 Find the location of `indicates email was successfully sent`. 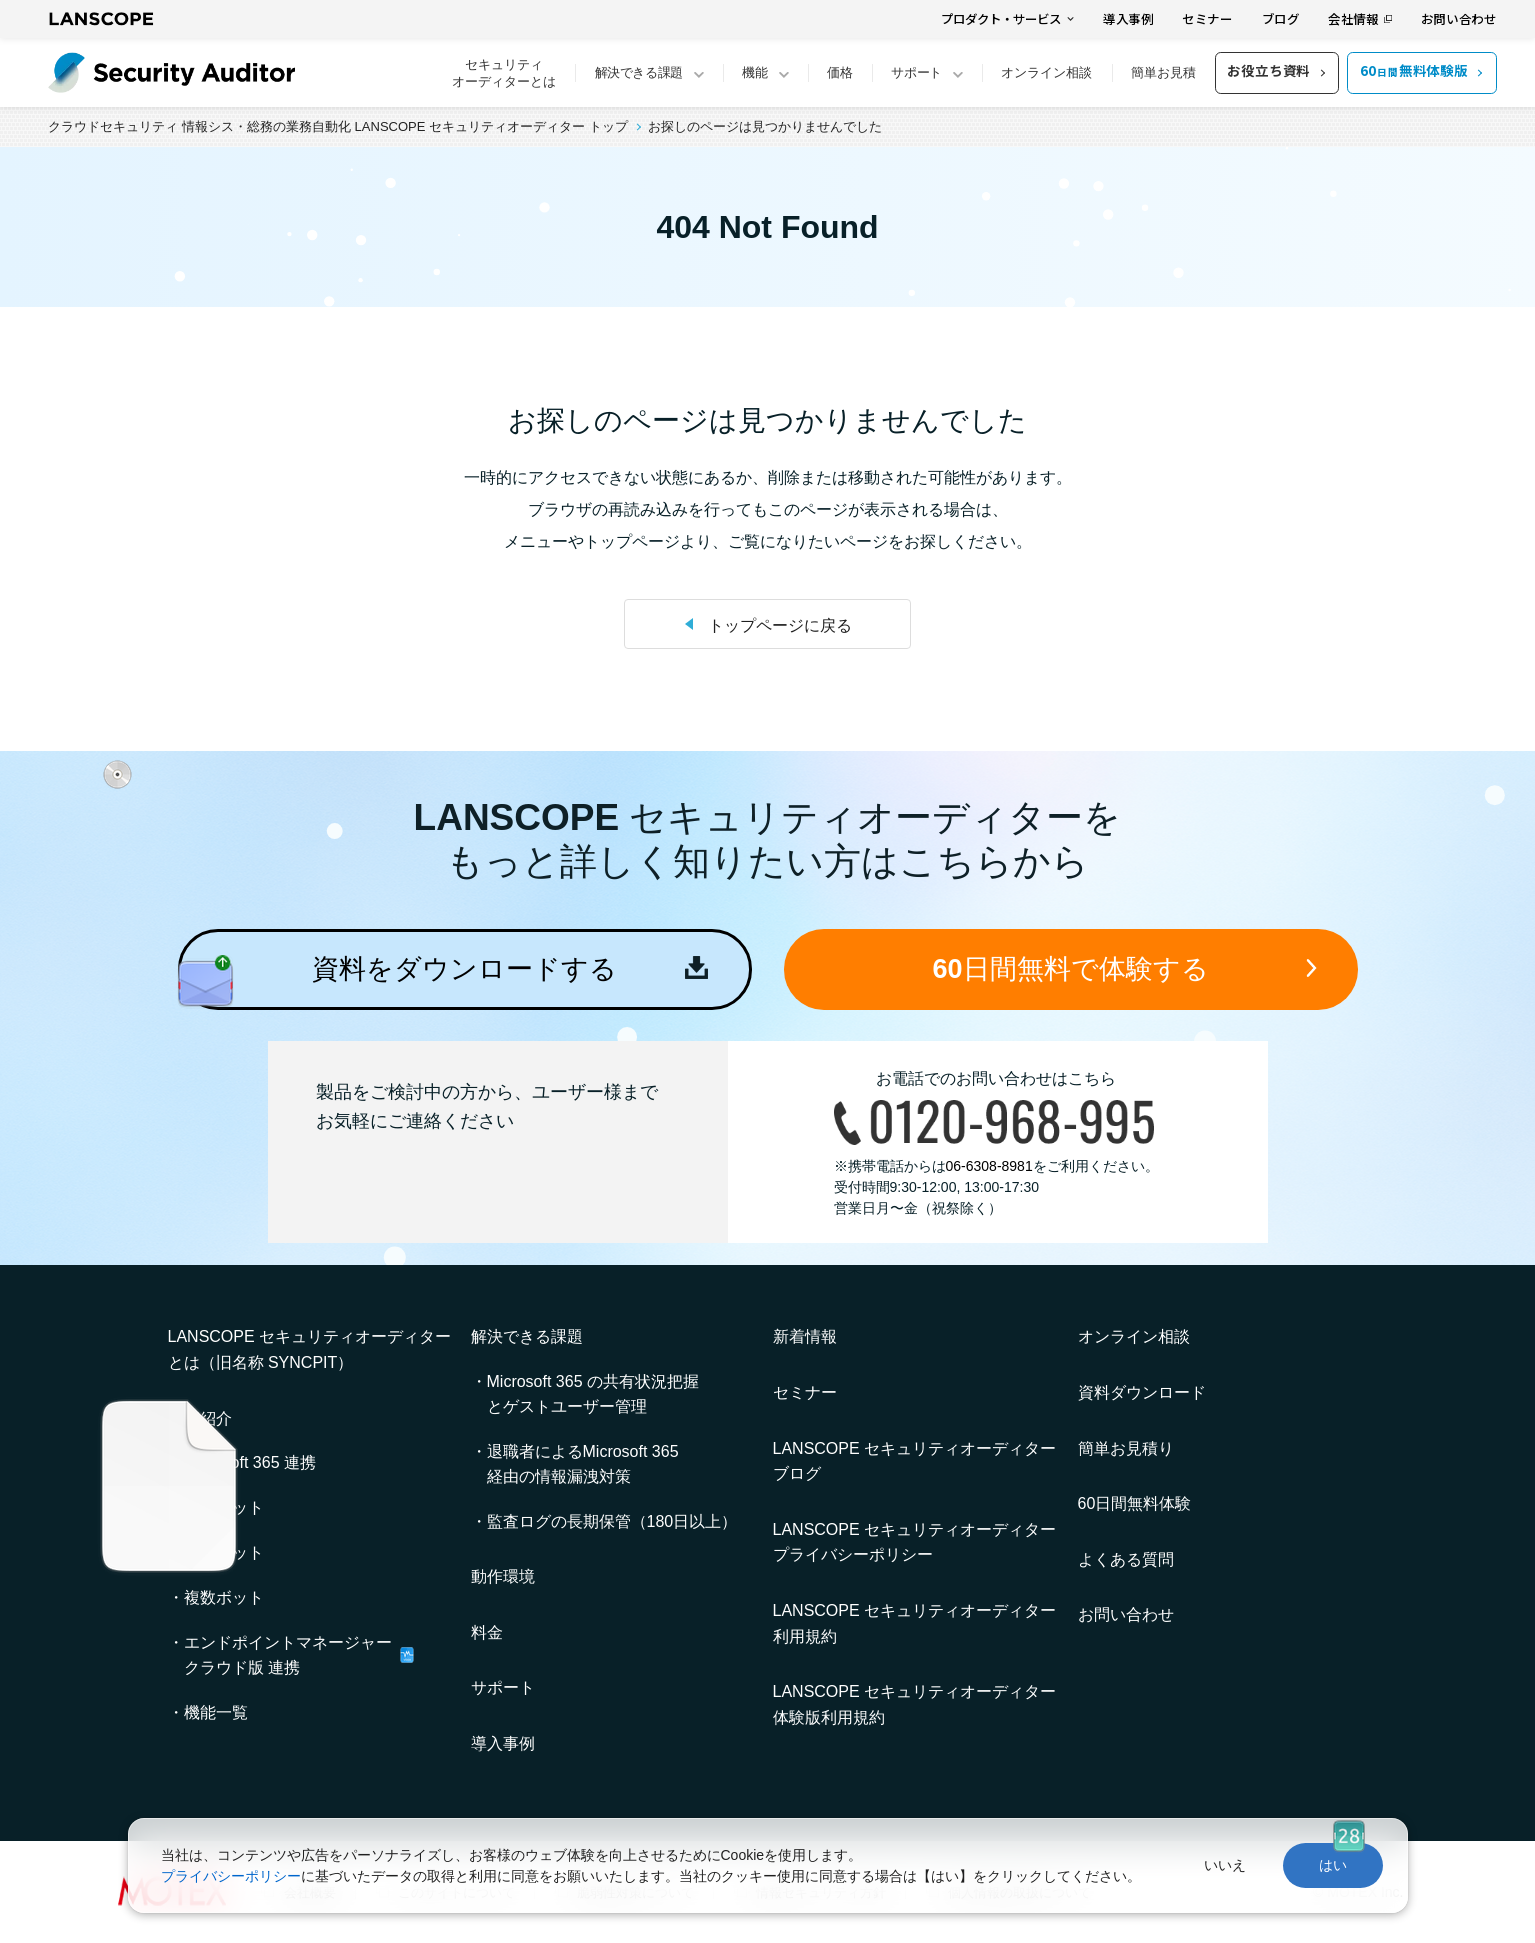

indicates email was successfully sent is located at coordinates (205, 983).